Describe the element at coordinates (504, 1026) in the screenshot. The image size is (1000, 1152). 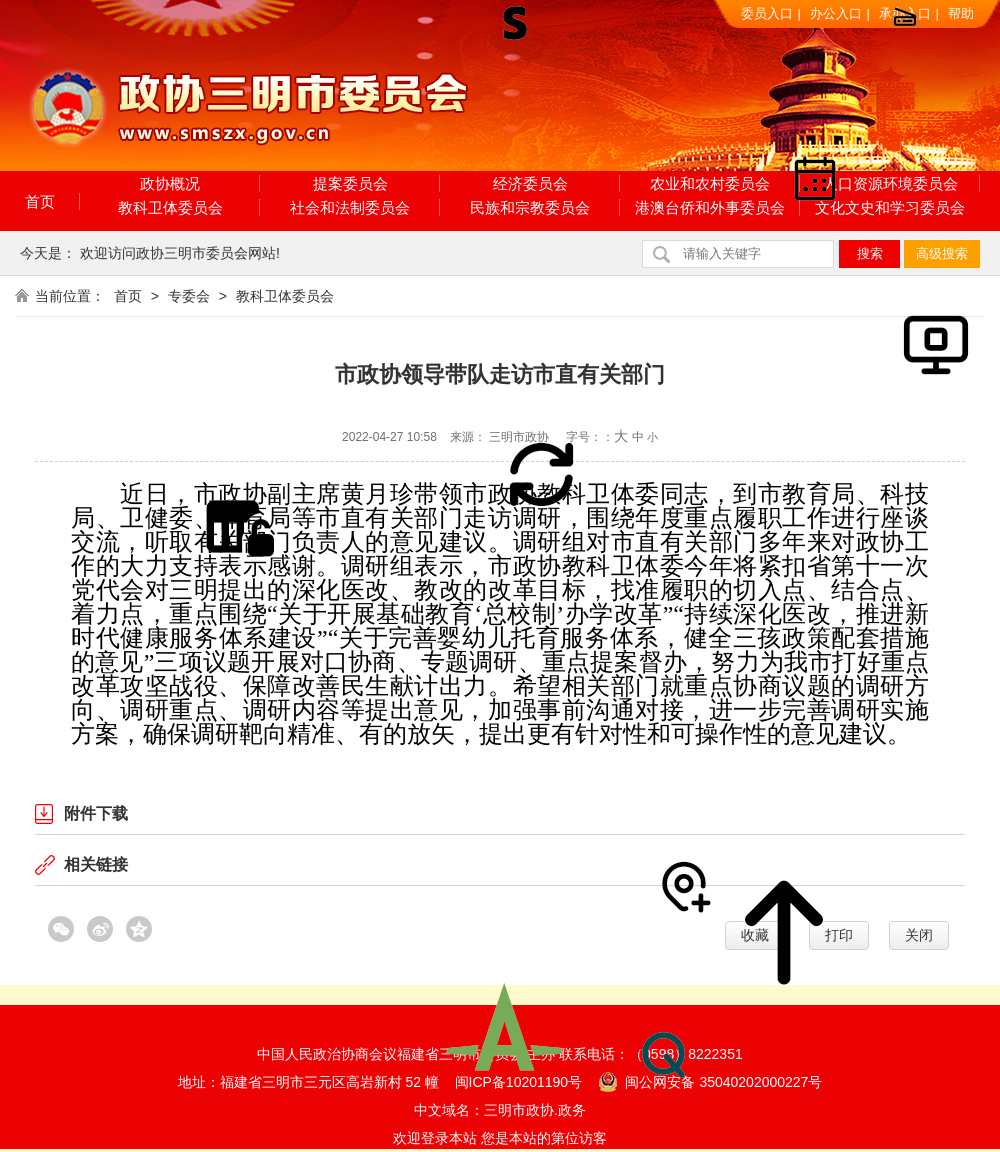
I see `autoprefixer CSS tool logo` at that location.